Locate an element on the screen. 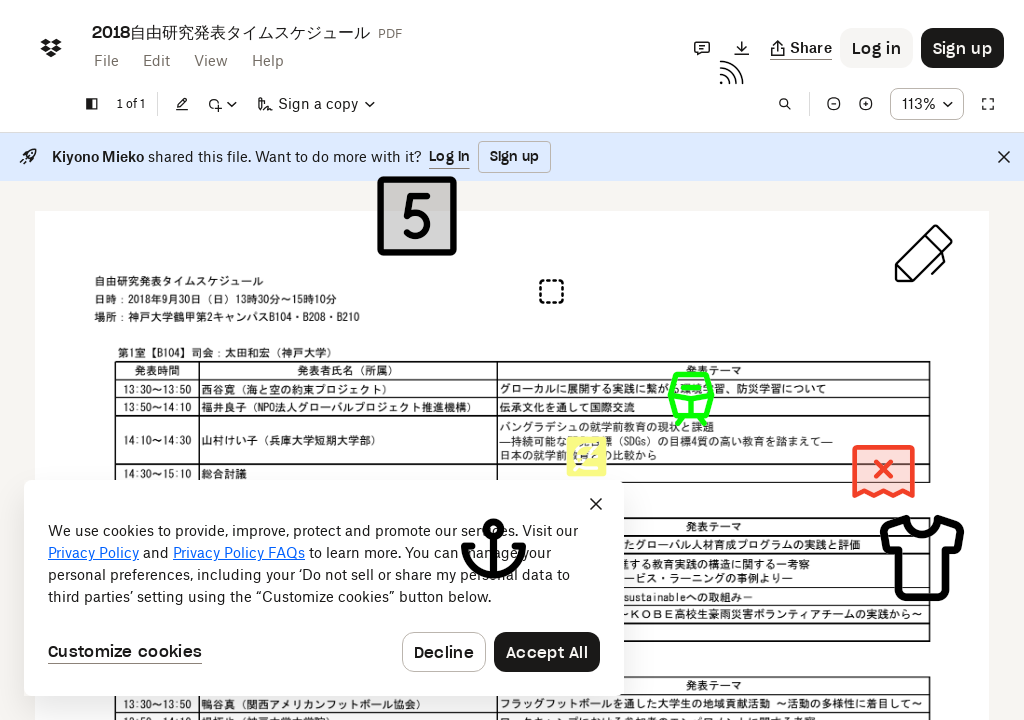 This screenshot has width=1024, height=720. access regional train schedules is located at coordinates (691, 397).